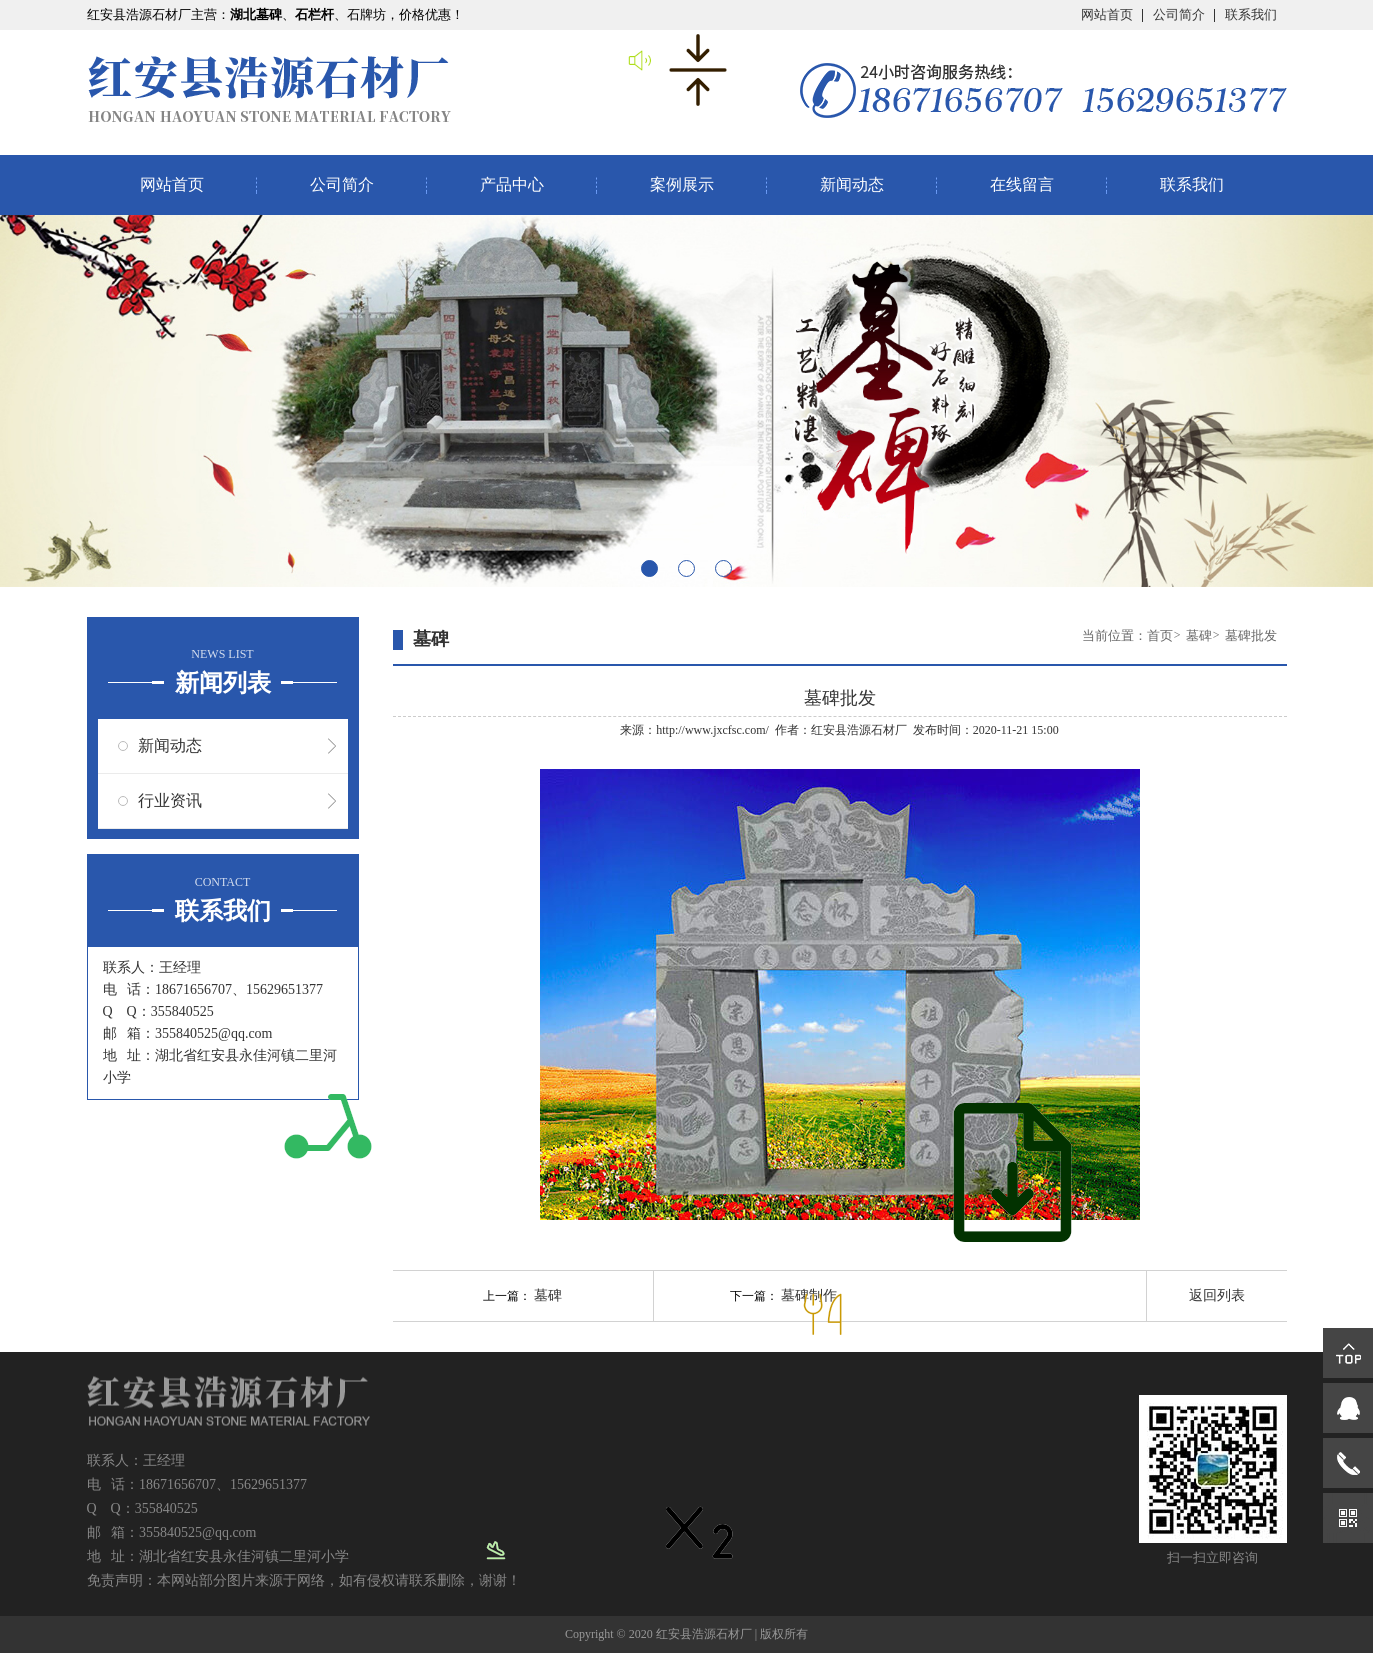 The width and height of the screenshot is (1373, 1653). What do you see at coordinates (639, 60) in the screenshot?
I see `volume is set to high` at bounding box center [639, 60].